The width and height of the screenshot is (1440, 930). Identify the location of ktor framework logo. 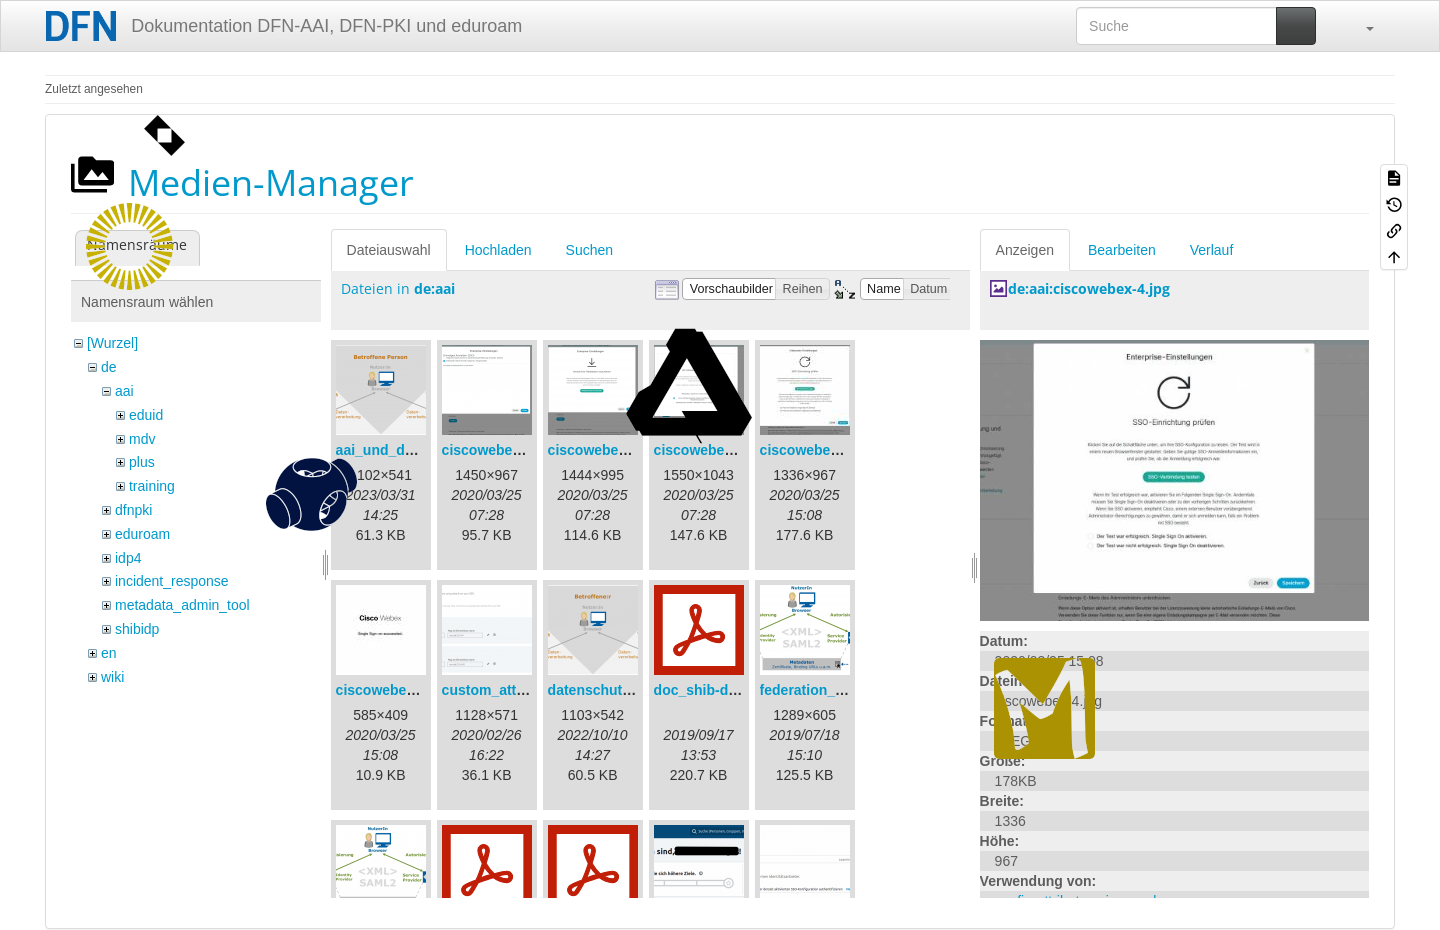
(164, 135).